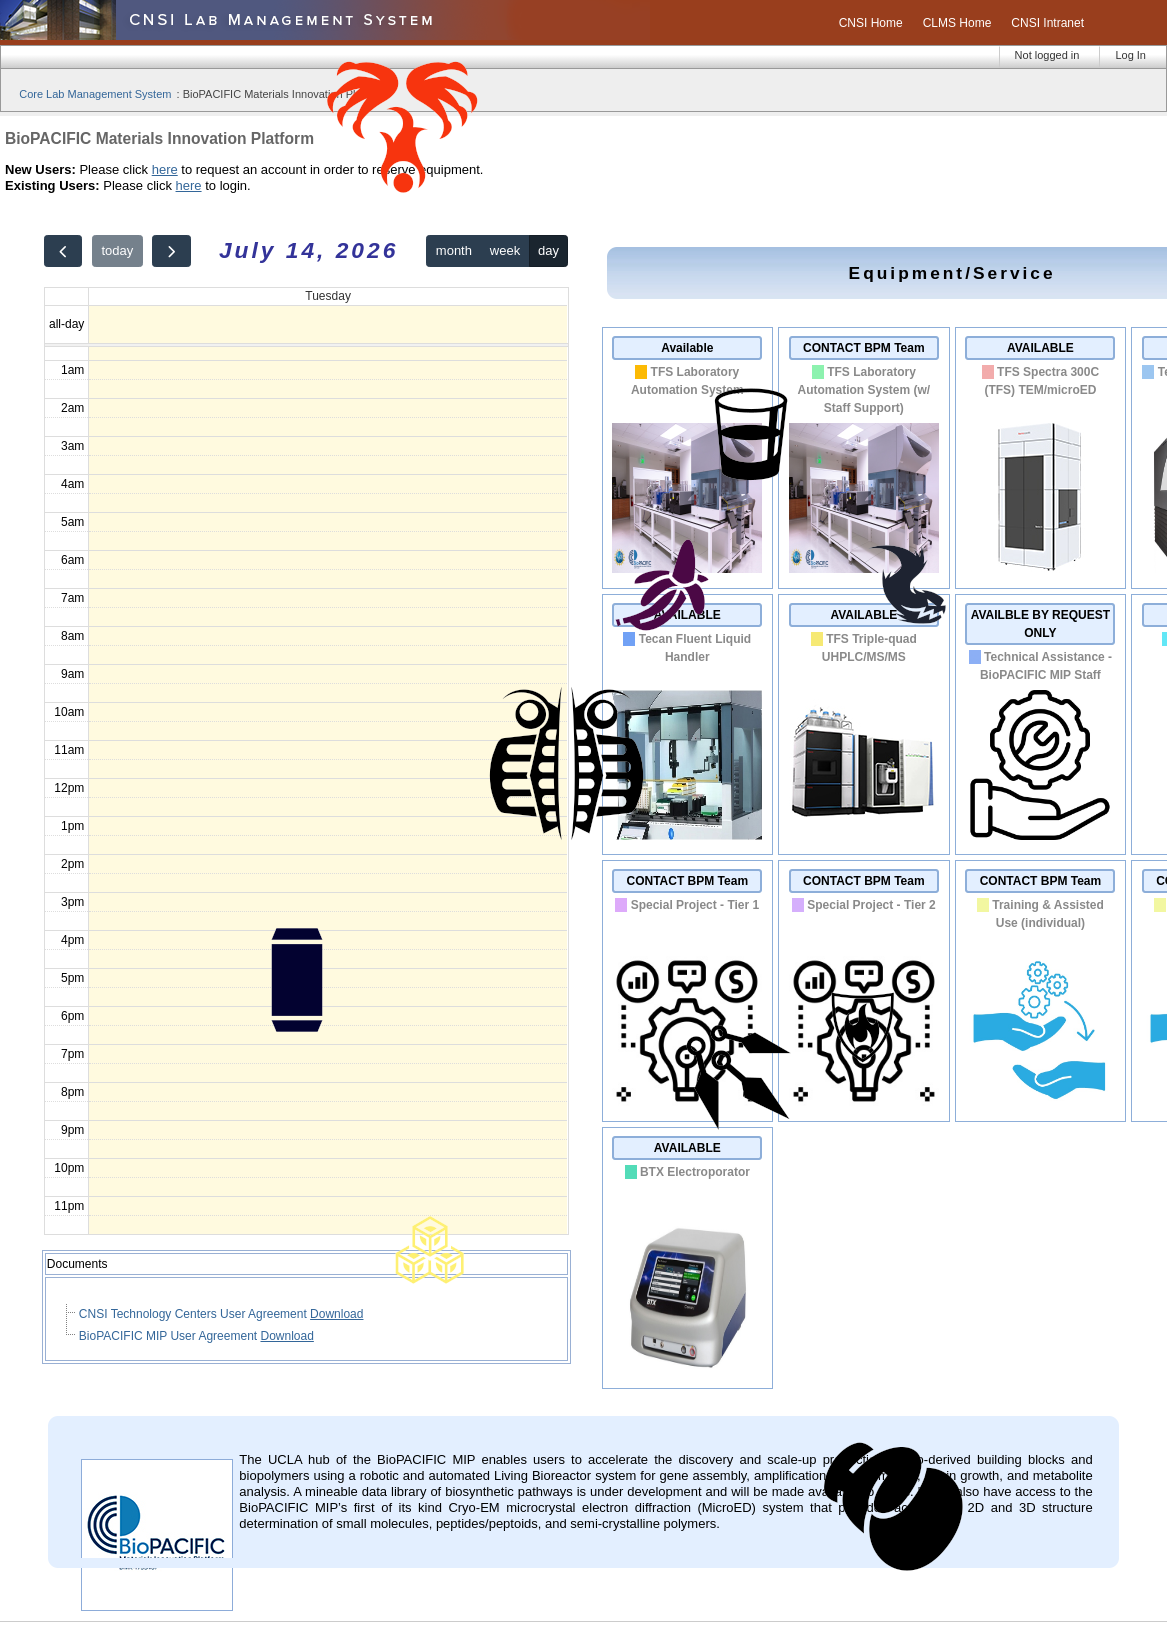 The width and height of the screenshot is (1167, 1628). Describe the element at coordinates (566, 763) in the screenshot. I see `decorative tribal or ethnic design element` at that location.